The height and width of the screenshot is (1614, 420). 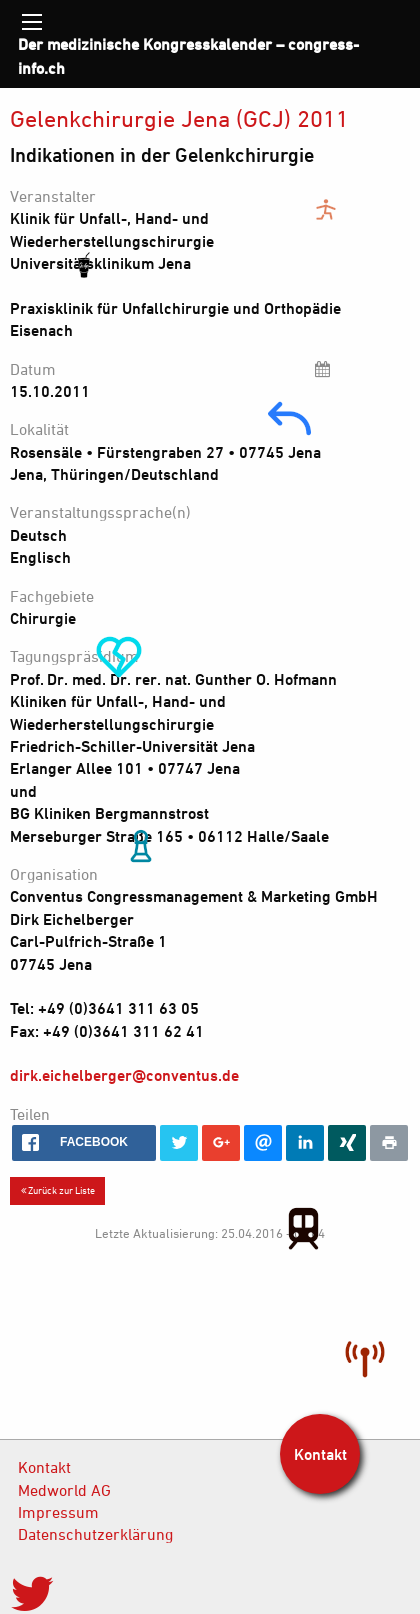 What do you see at coordinates (365, 1359) in the screenshot?
I see `broadcast or transmit a signal` at bounding box center [365, 1359].